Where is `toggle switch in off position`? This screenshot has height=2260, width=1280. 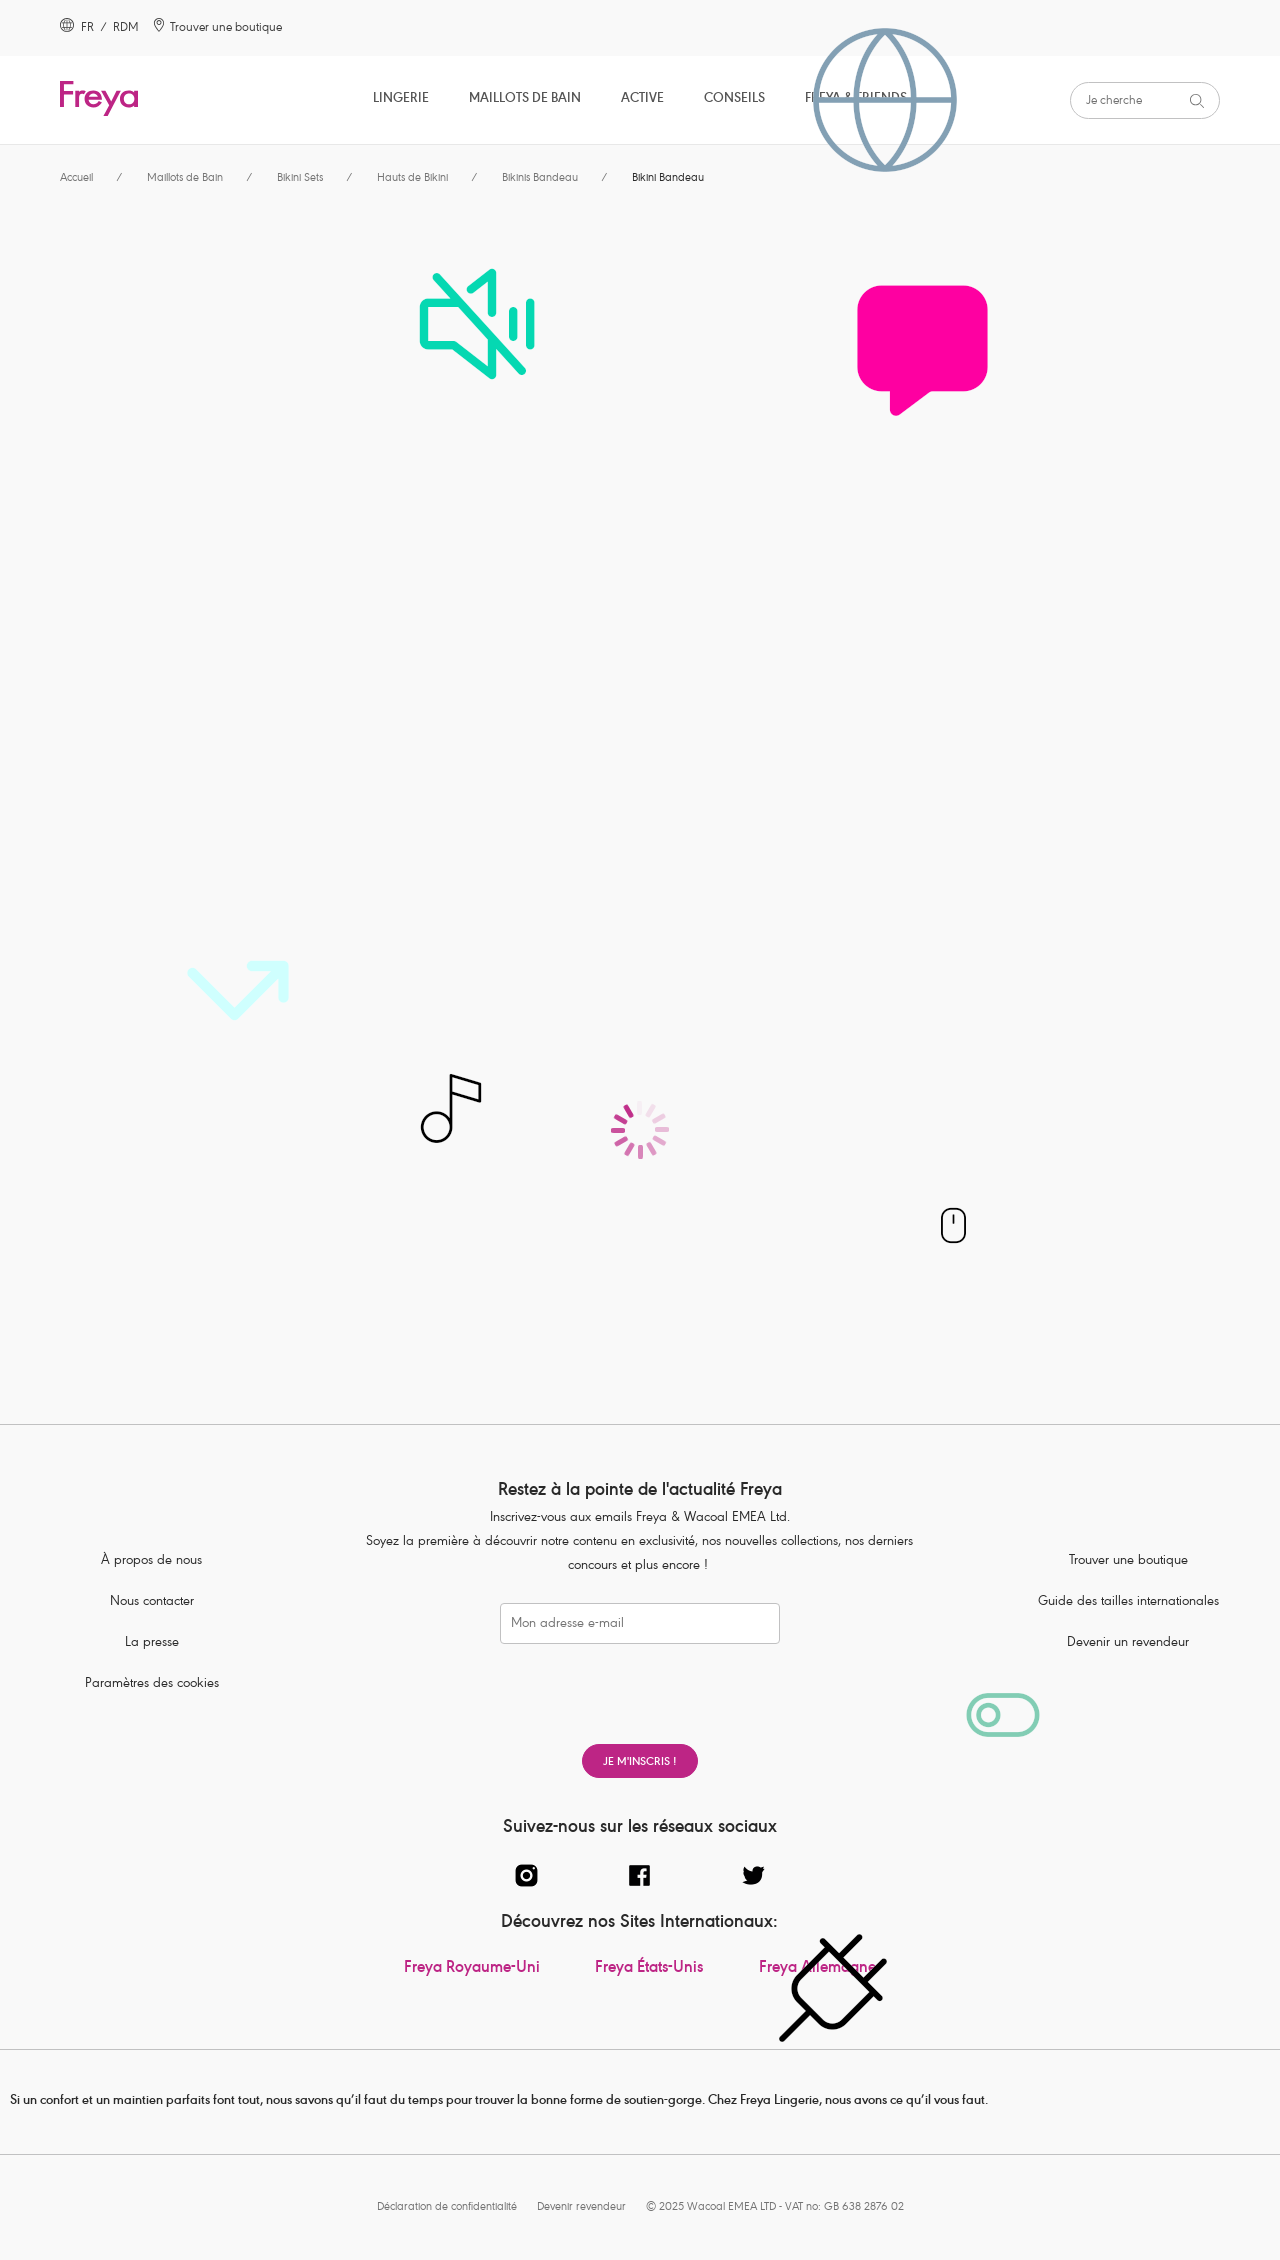 toggle switch in off position is located at coordinates (1003, 1715).